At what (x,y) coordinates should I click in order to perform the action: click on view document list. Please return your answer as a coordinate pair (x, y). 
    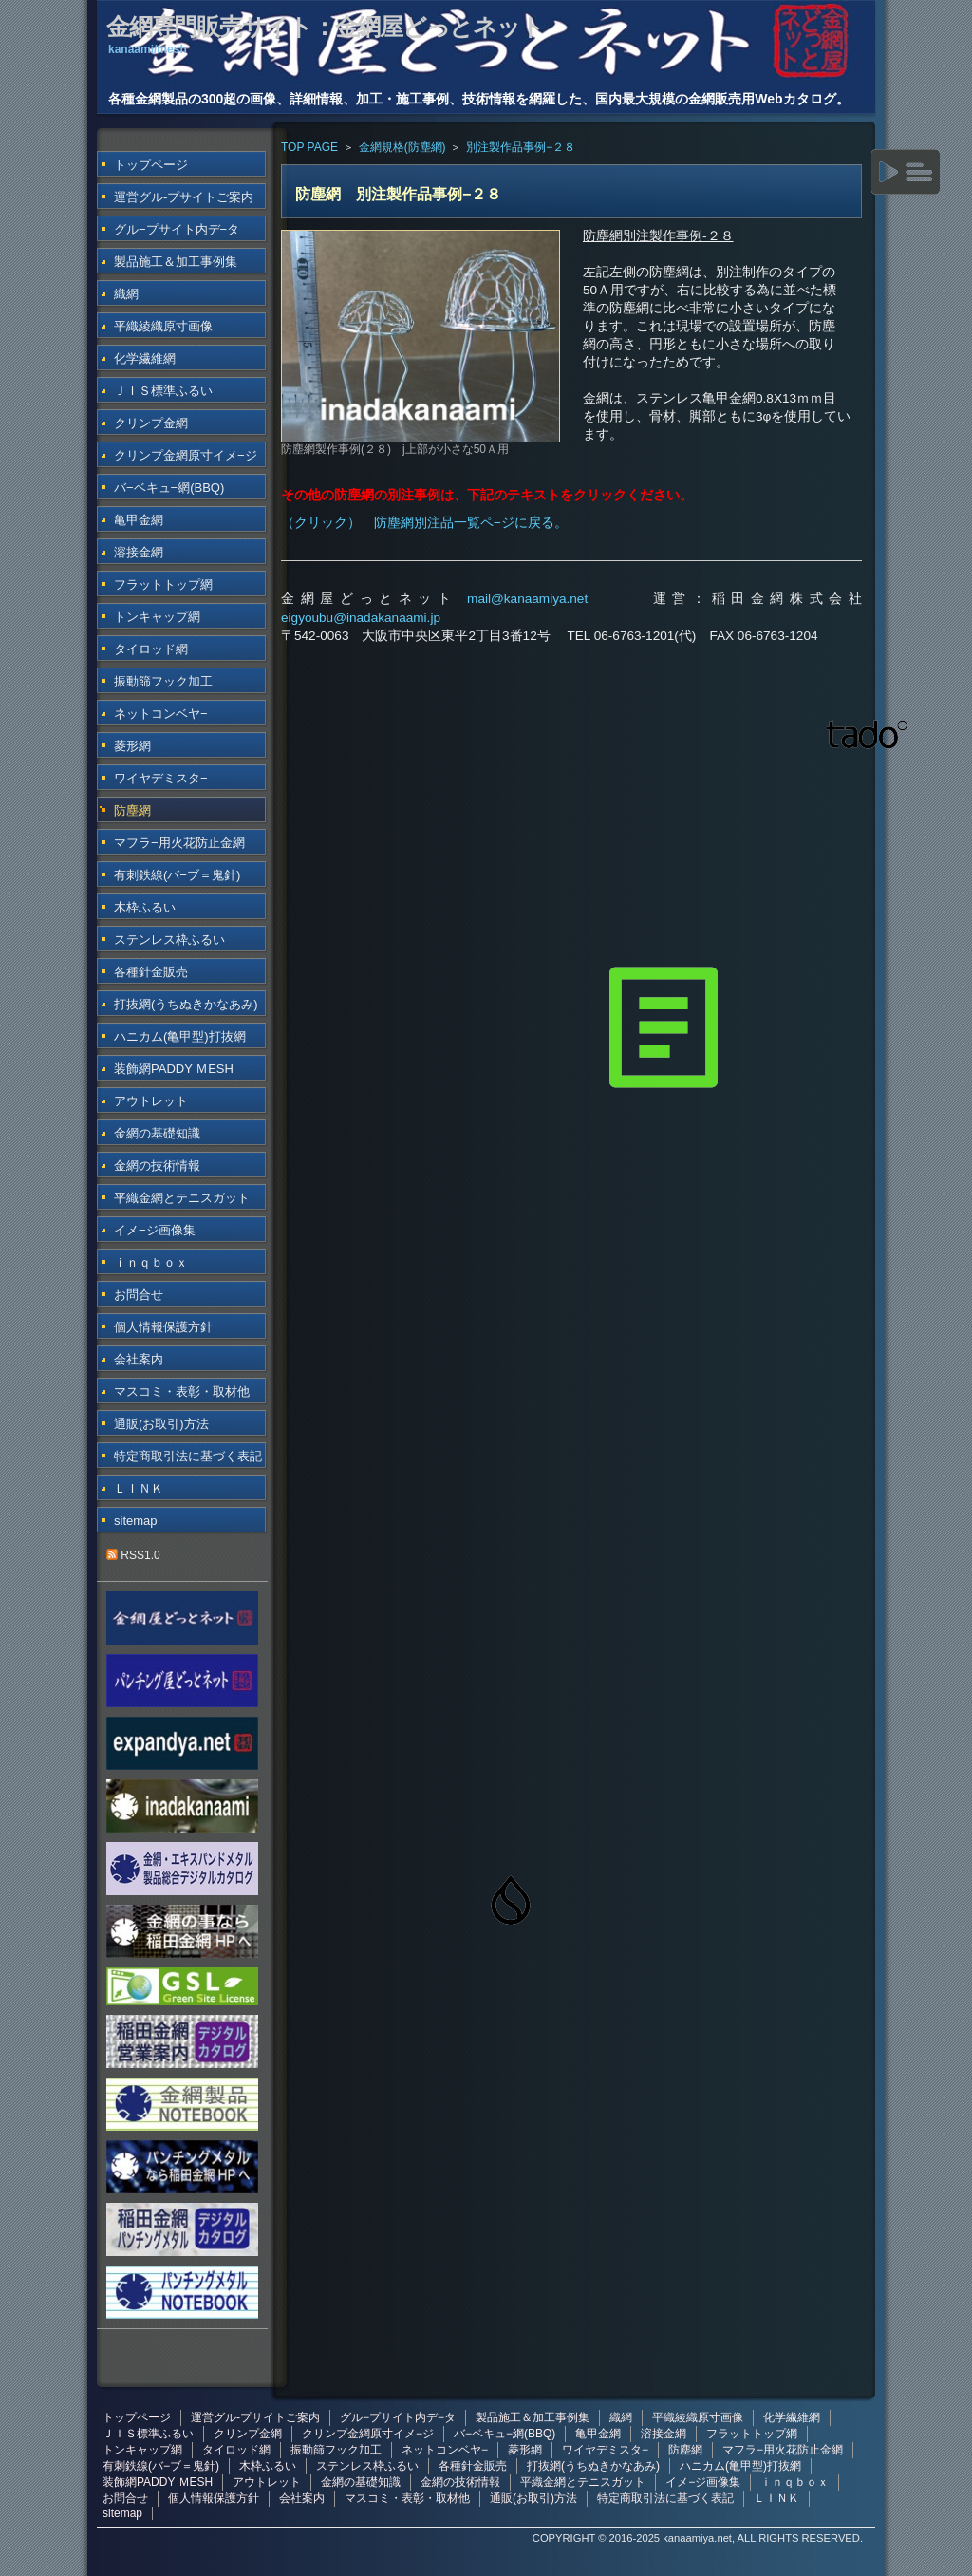
    Looking at the image, I should click on (664, 1027).